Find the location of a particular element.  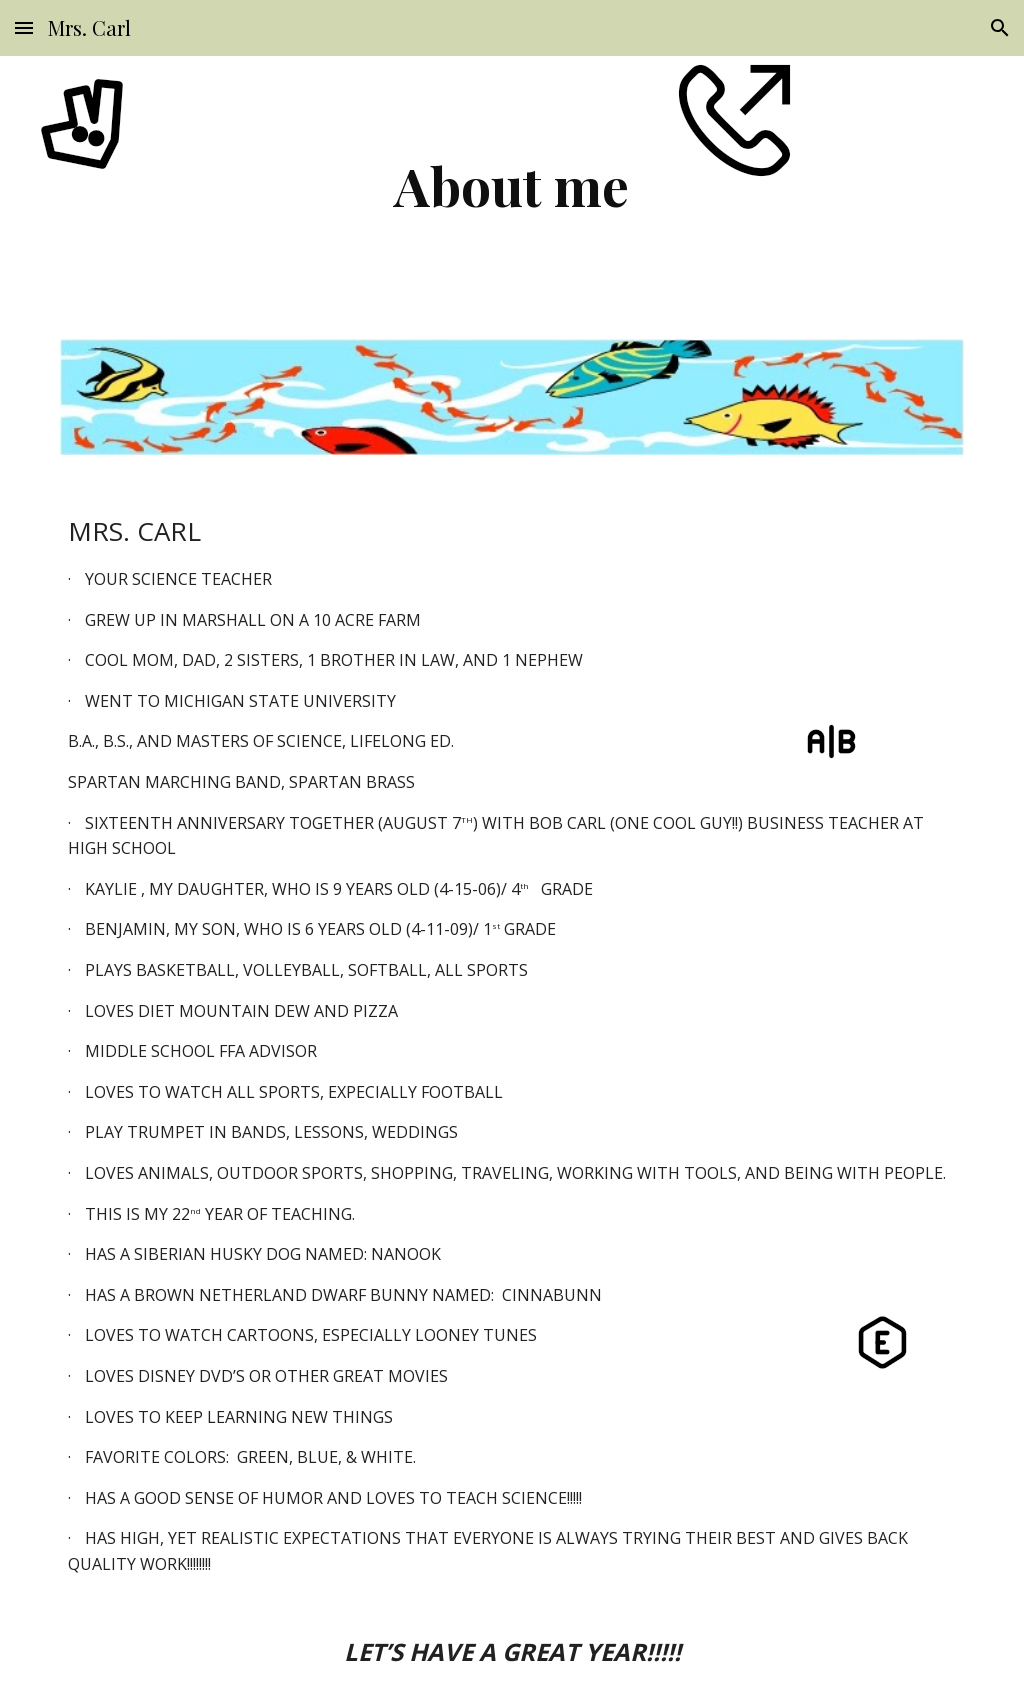

app icon or logo featuring the letter E is located at coordinates (882, 1342).